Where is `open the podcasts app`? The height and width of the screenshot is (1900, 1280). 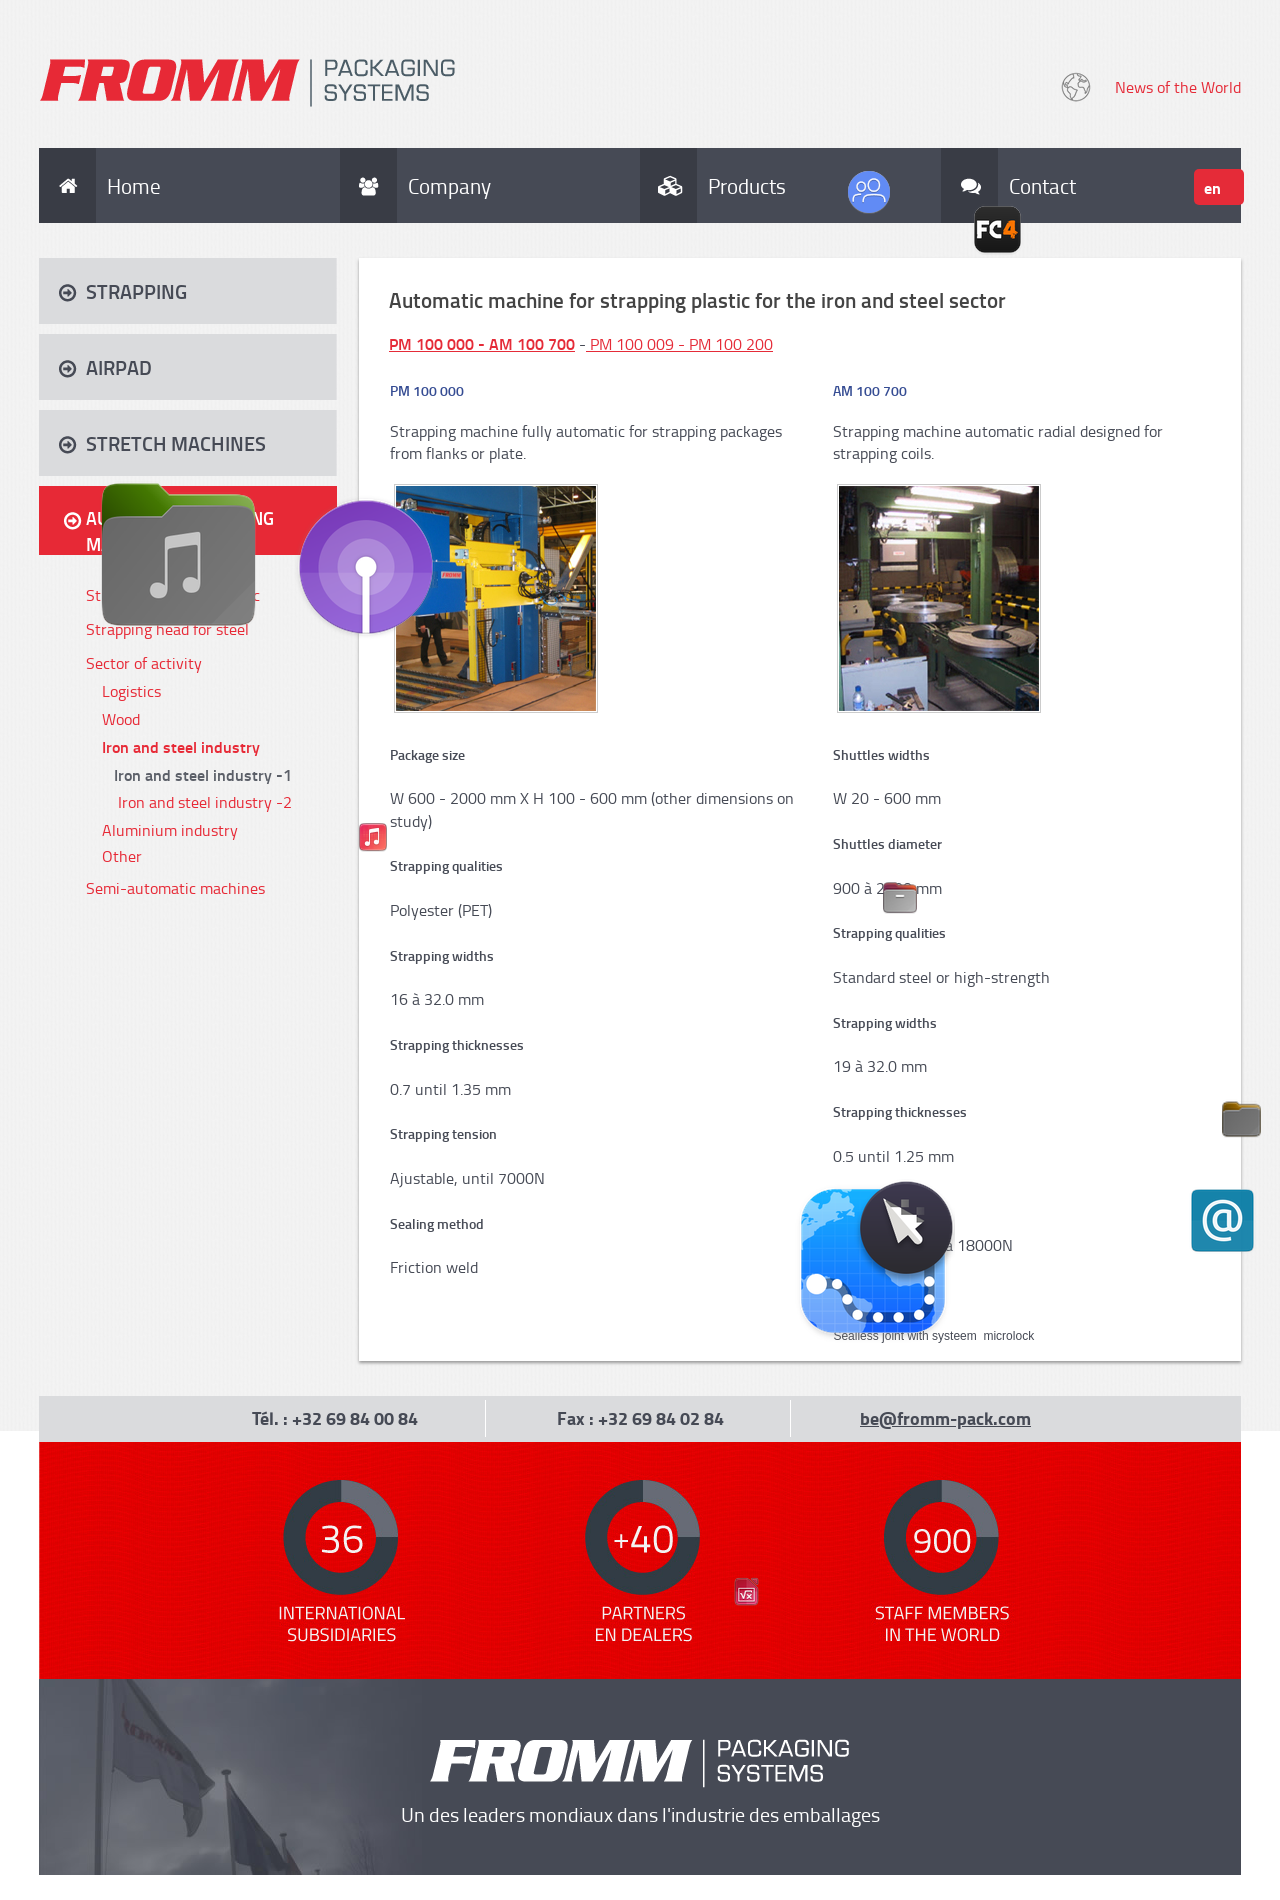 open the podcasts app is located at coordinates (366, 567).